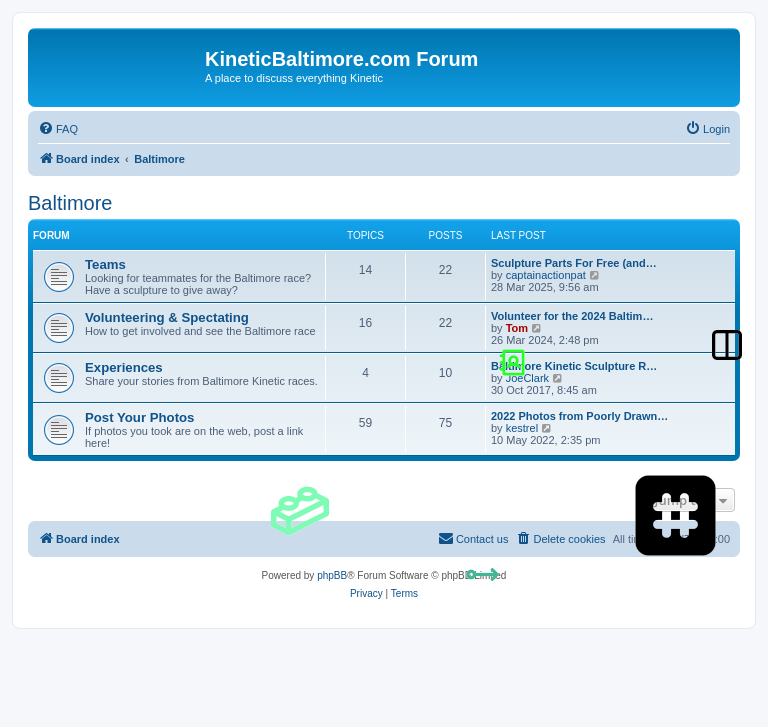  I want to click on access your contacts list, so click(512, 362).